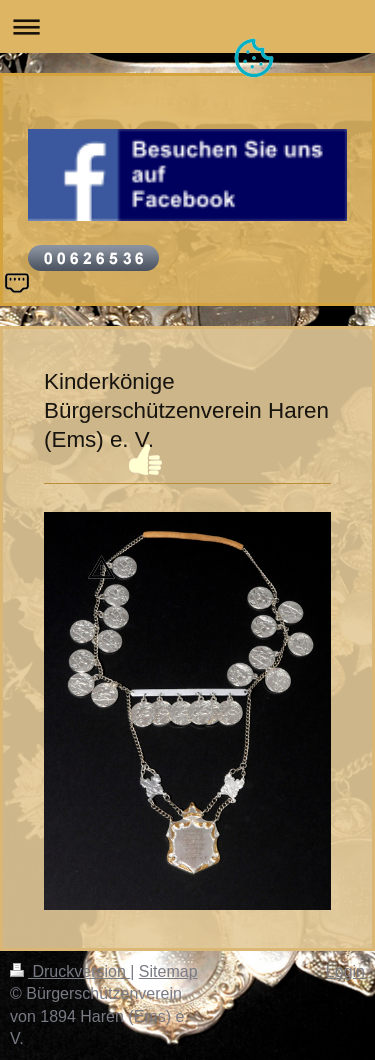 The height and width of the screenshot is (1060, 375). Describe the element at coordinates (254, 58) in the screenshot. I see `manage cookie preferences` at that location.